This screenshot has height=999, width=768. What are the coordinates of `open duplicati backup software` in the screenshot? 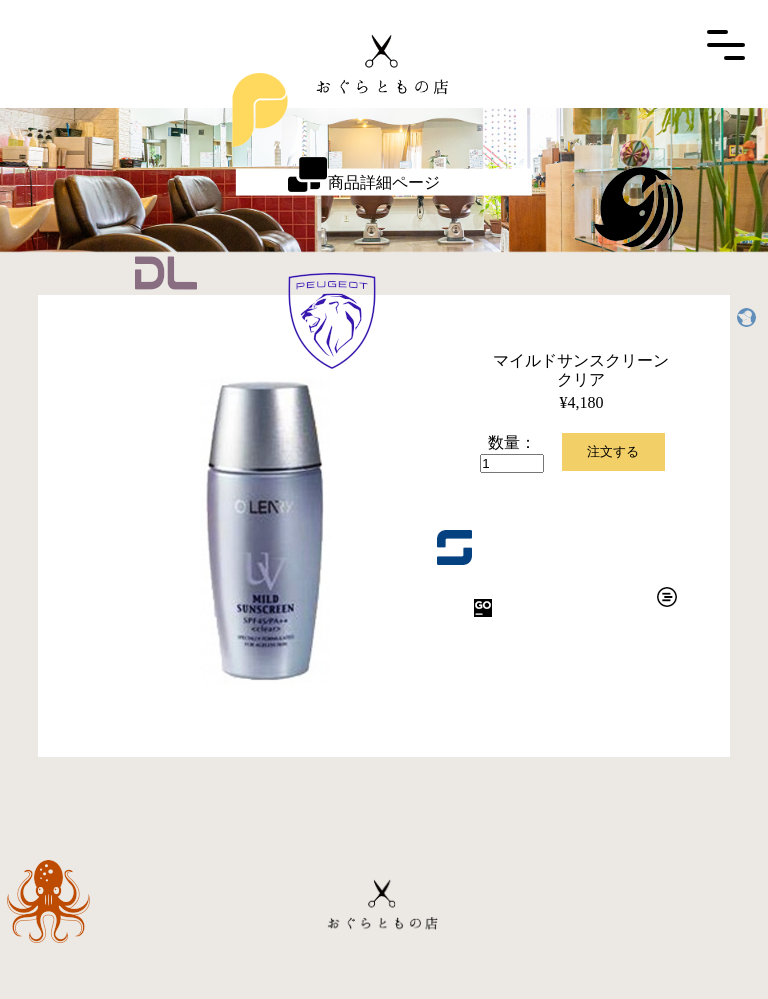 It's located at (307, 174).